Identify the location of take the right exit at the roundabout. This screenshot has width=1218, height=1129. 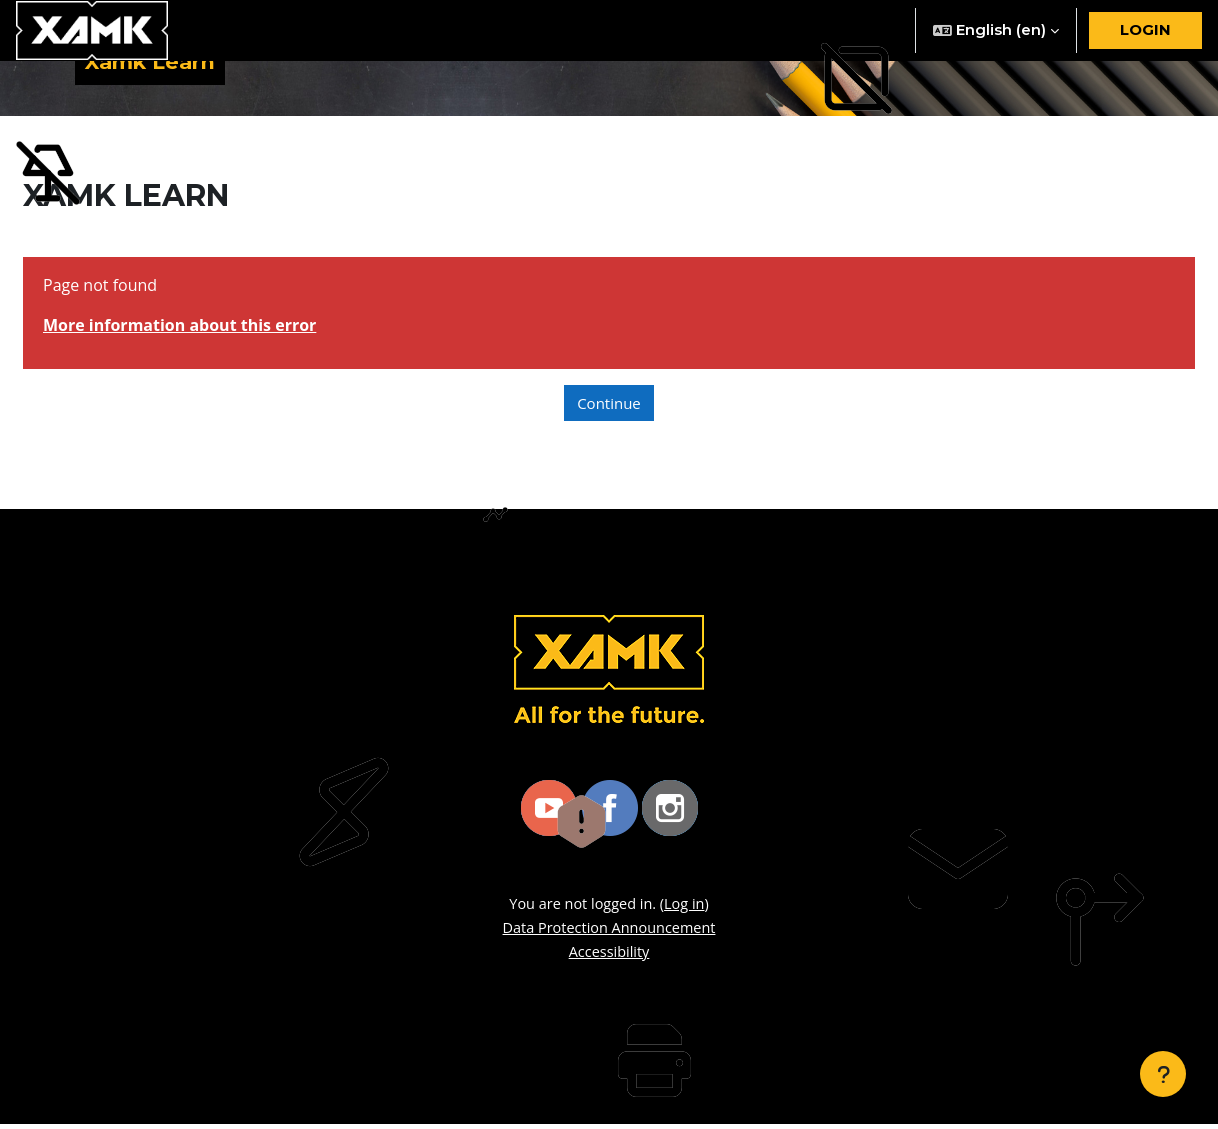
(1095, 922).